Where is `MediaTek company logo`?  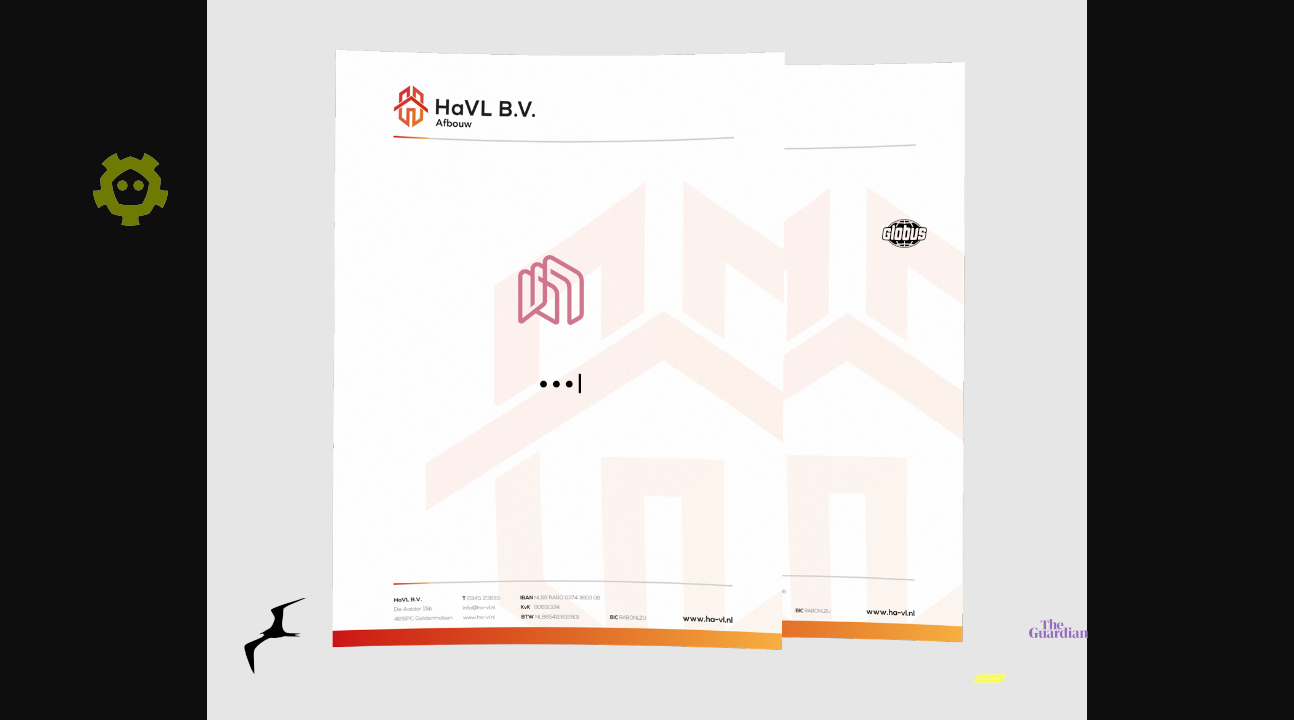 MediaTek company logo is located at coordinates (989, 678).